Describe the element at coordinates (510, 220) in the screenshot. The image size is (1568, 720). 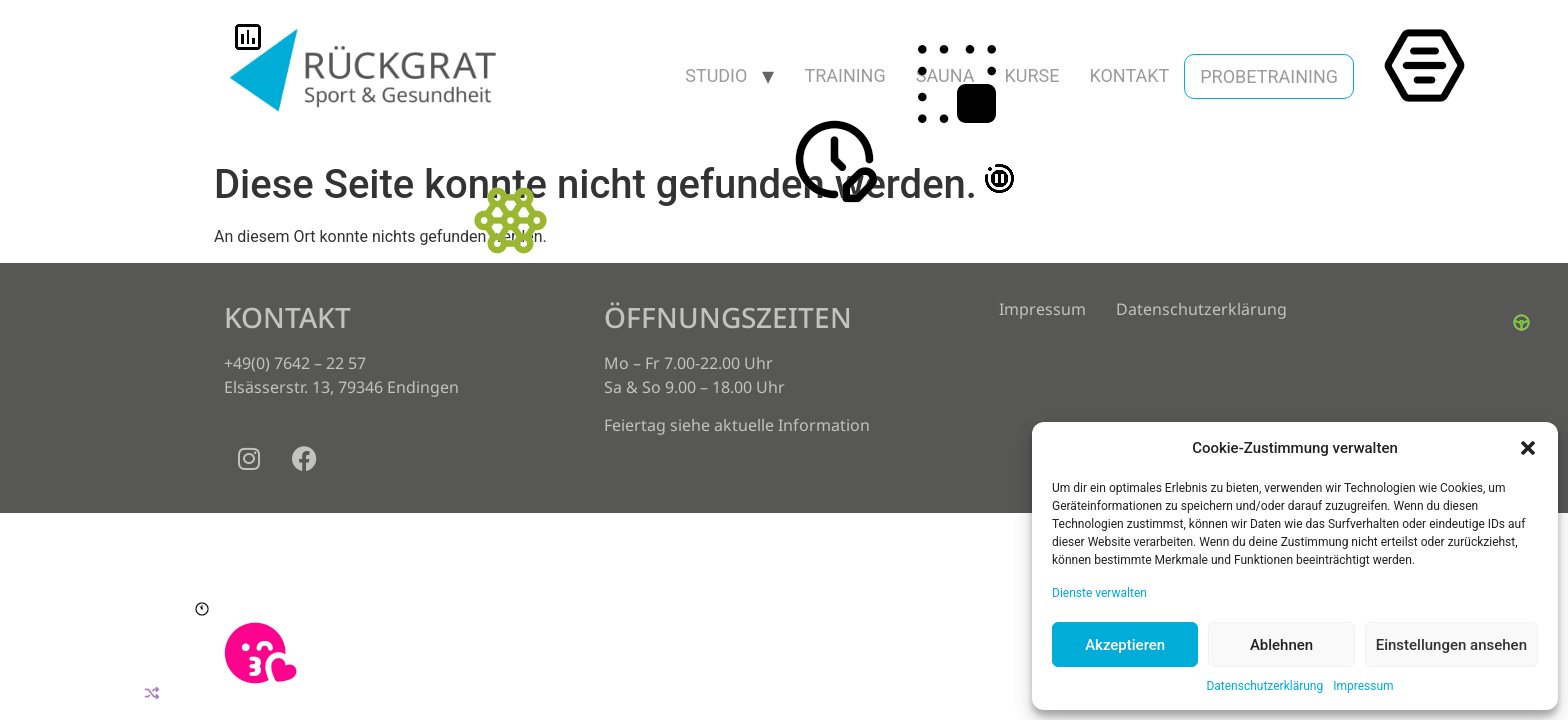
I see `view star-ring network topology` at that location.